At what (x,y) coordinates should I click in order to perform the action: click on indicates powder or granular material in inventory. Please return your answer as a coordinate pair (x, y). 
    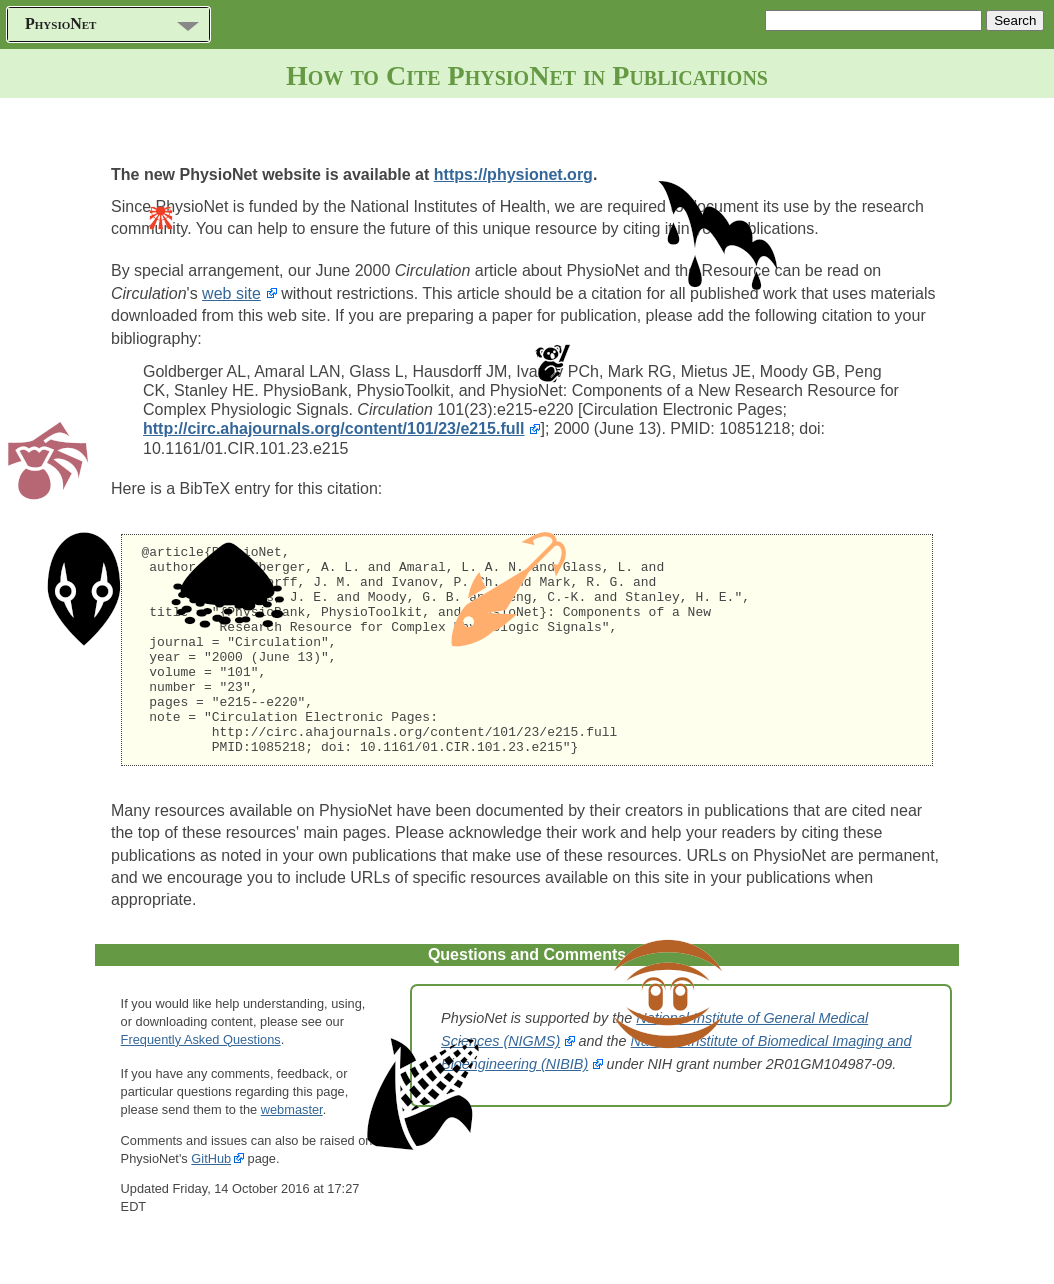
    Looking at the image, I should click on (227, 585).